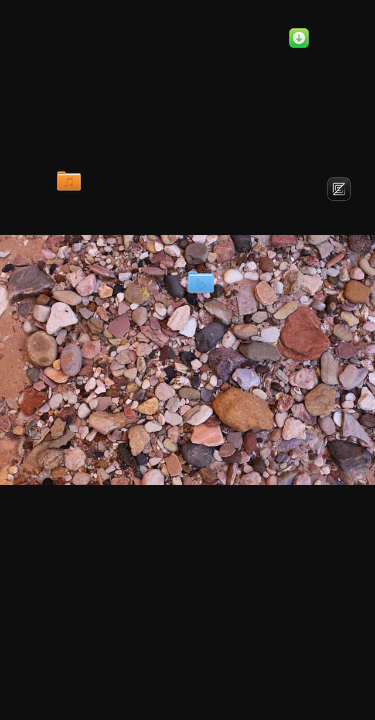 This screenshot has height=720, width=375. What do you see at coordinates (299, 38) in the screenshot?
I see `open uget download manager` at bounding box center [299, 38].